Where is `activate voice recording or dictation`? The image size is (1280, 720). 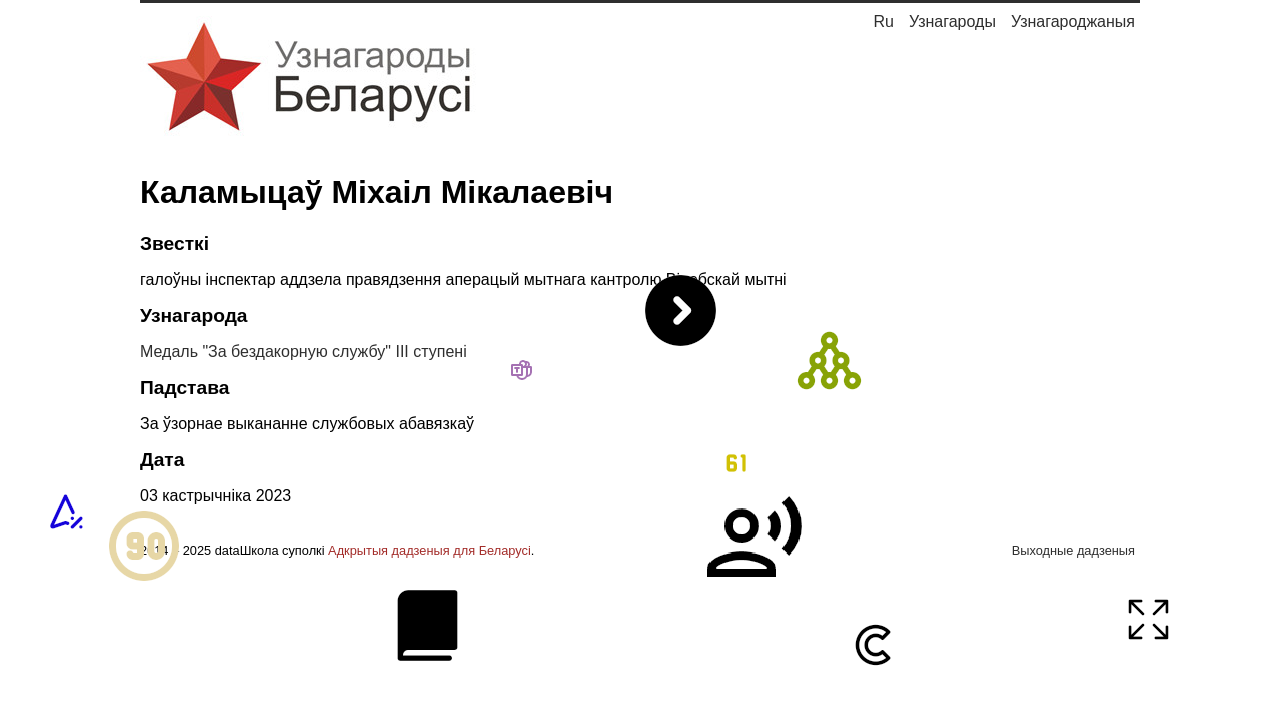 activate voice recording or dictation is located at coordinates (754, 538).